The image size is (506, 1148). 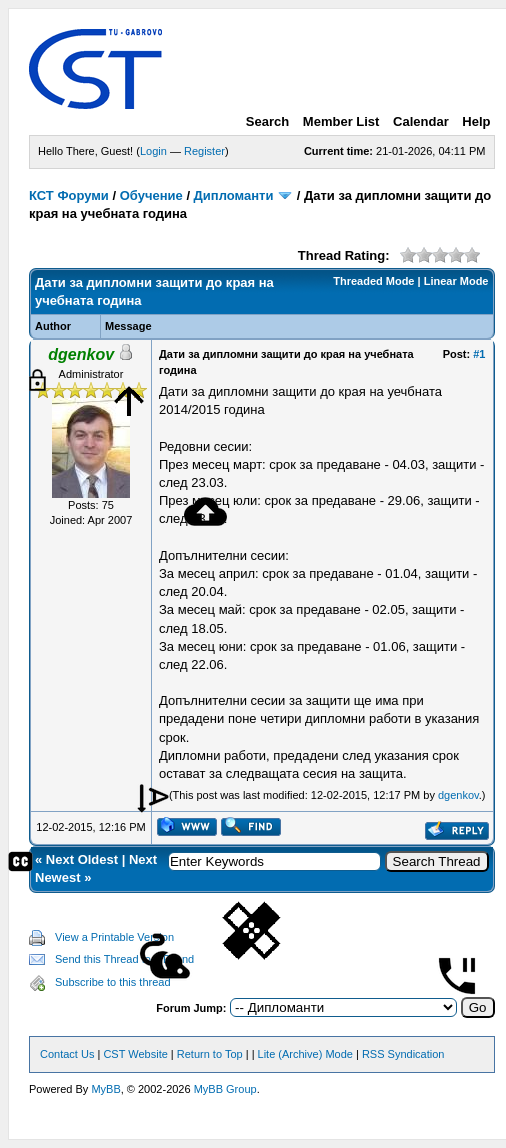 I want to click on indicates a locked or secured item, so click(x=37, y=380).